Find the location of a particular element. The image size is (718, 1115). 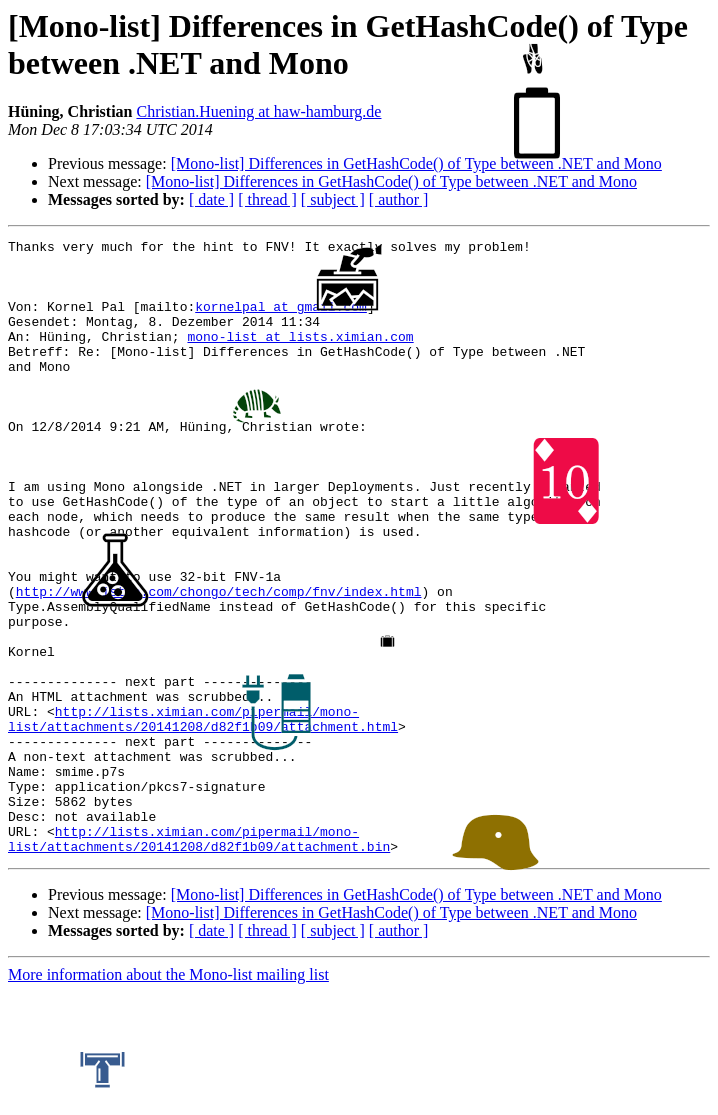

cast your vote is located at coordinates (347, 277).